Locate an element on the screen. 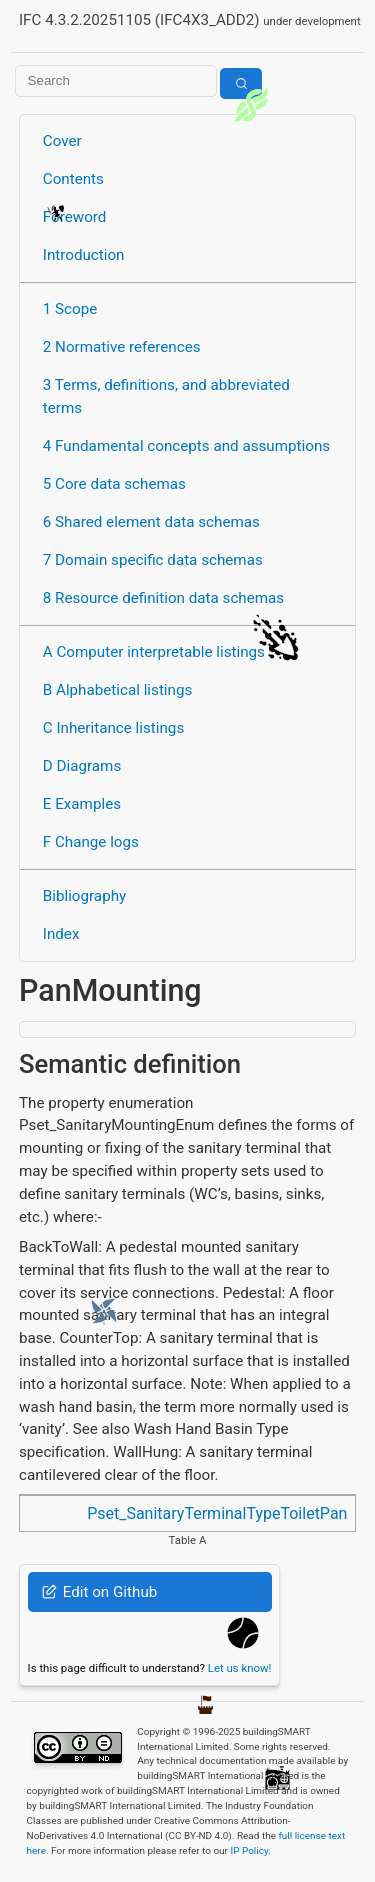 The width and height of the screenshot is (375, 1882). equip poison-tipped arrow or projectile is located at coordinates (275, 637).